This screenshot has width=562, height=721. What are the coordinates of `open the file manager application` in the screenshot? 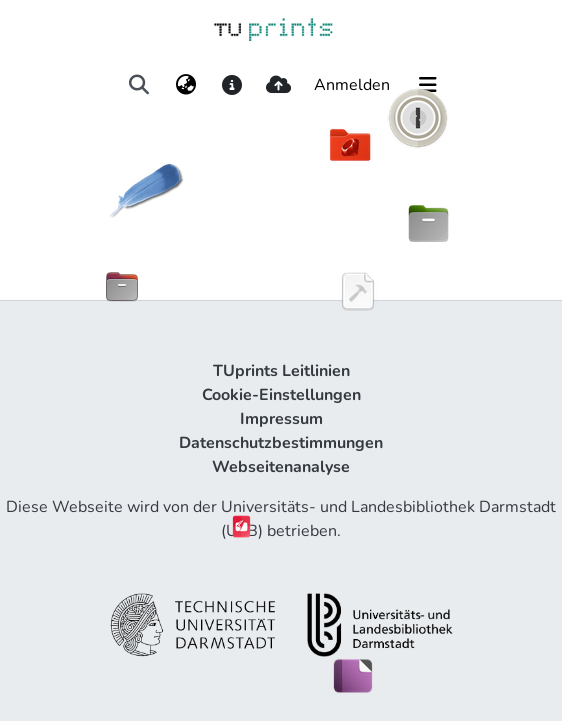 It's located at (122, 286).